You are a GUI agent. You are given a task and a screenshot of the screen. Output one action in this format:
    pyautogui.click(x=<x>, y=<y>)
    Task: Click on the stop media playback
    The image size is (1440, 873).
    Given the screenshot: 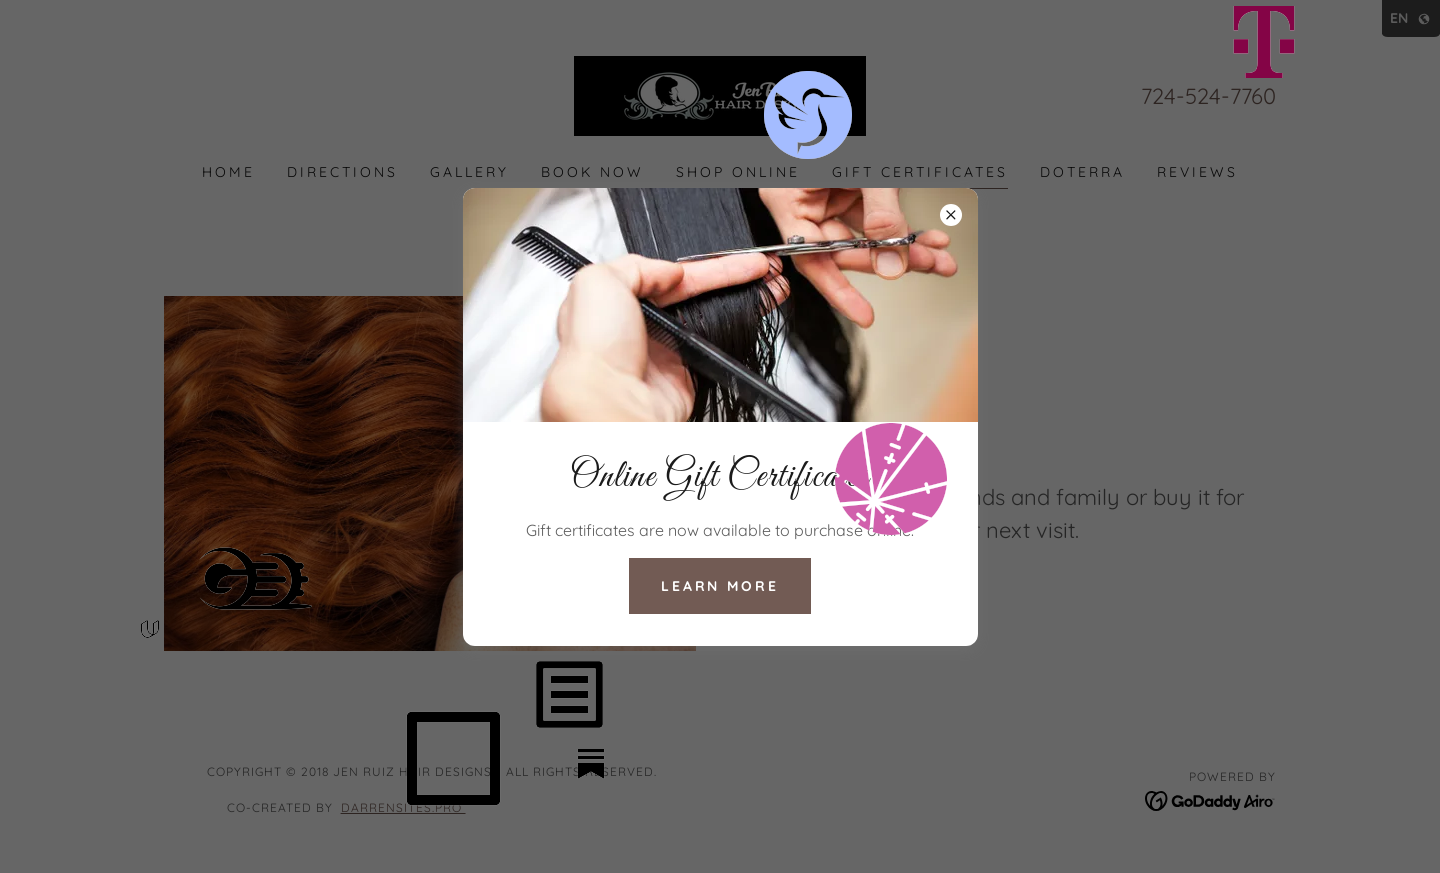 What is the action you would take?
    pyautogui.click(x=453, y=758)
    